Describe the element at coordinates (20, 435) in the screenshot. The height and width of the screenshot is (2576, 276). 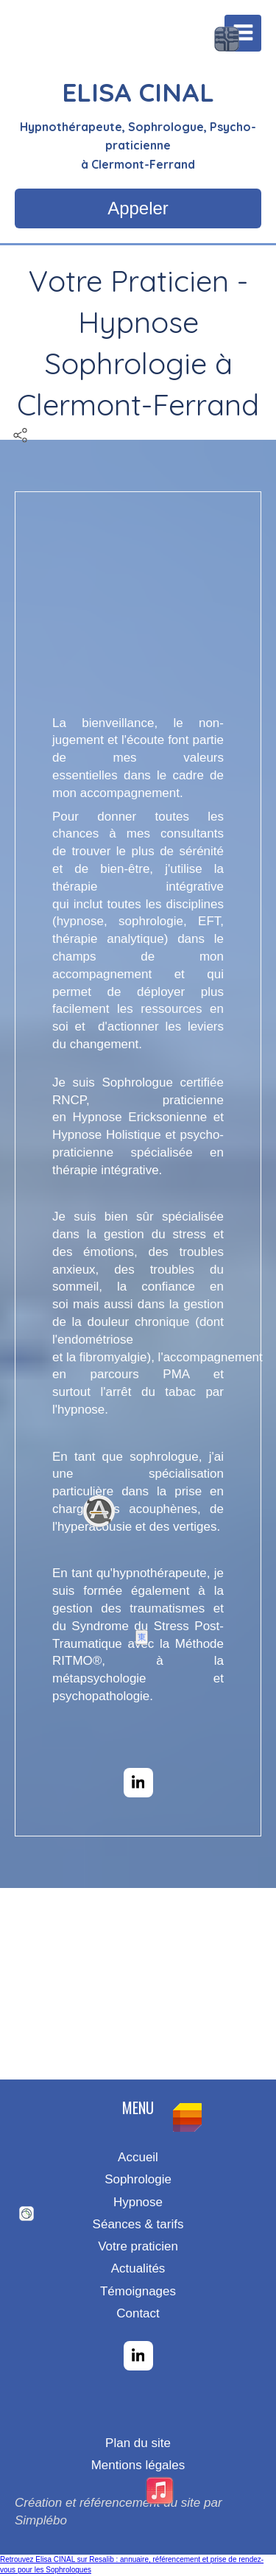
I see `access screen sharing or remote desktop settings` at that location.